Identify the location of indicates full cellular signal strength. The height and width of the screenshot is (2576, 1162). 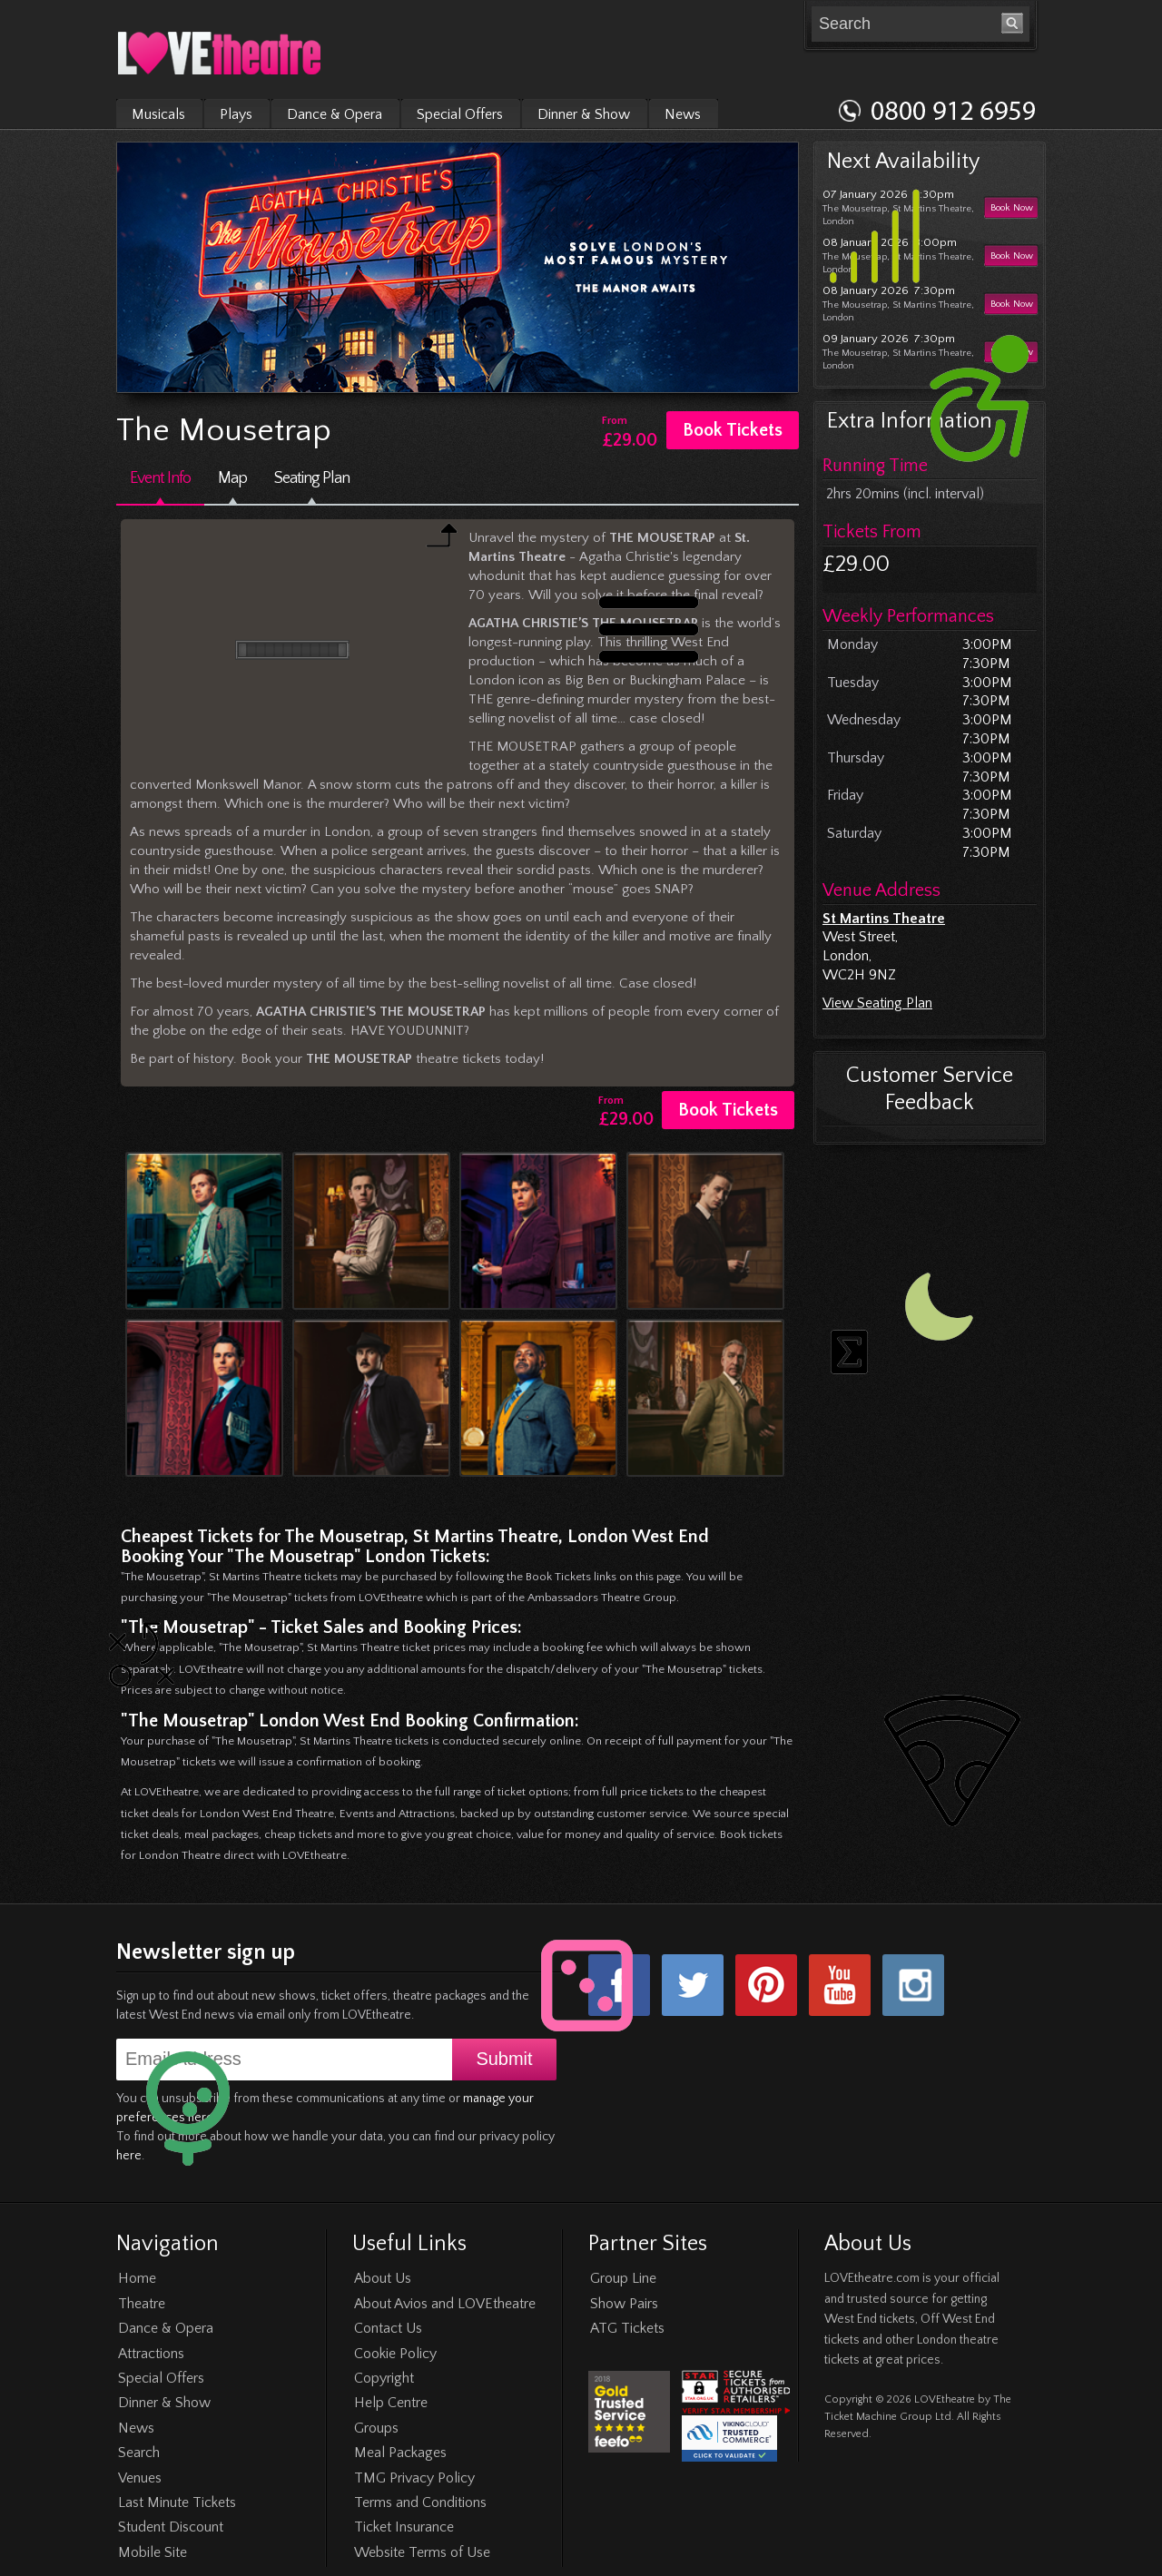
(879, 242).